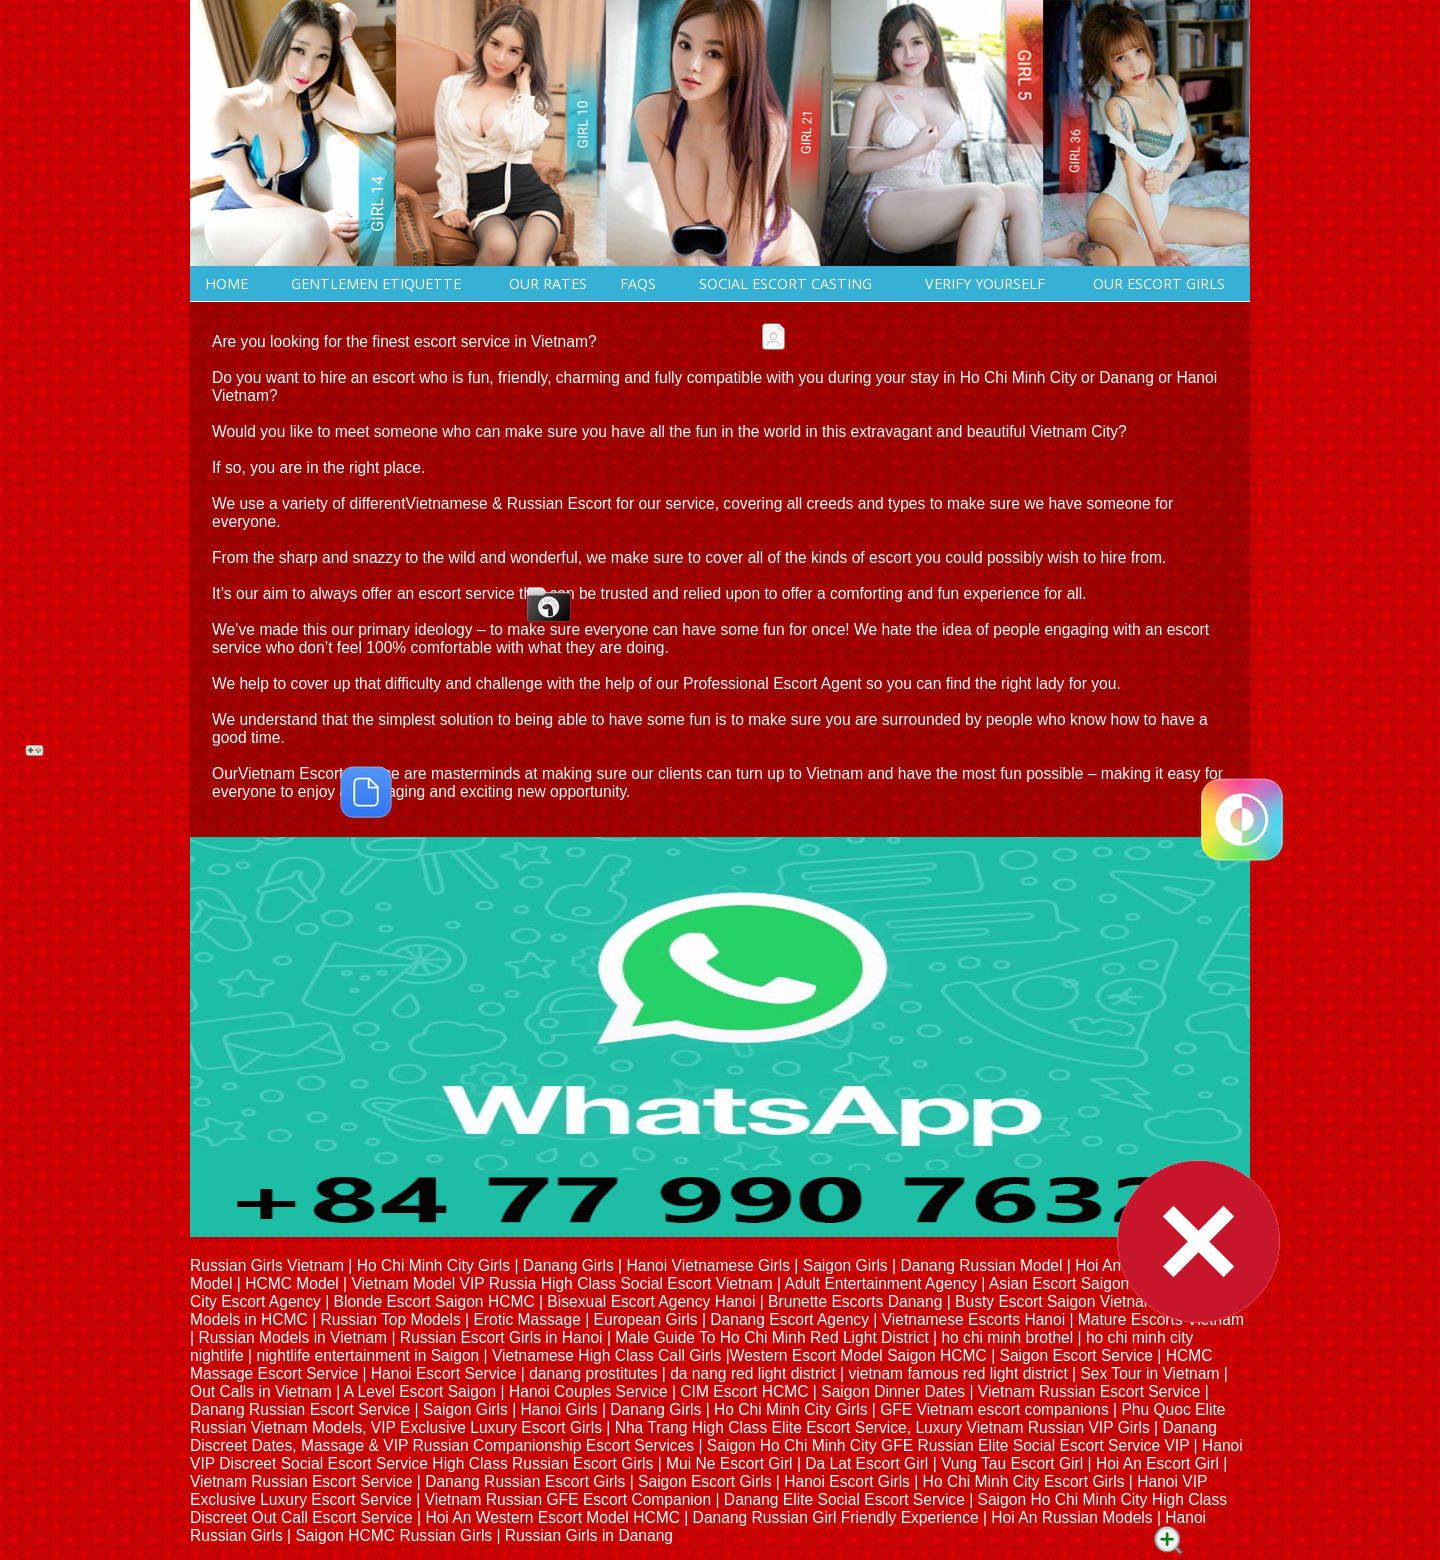 The image size is (1440, 1560). What do you see at coordinates (773, 336) in the screenshot?
I see `credits or attribution file` at bounding box center [773, 336].